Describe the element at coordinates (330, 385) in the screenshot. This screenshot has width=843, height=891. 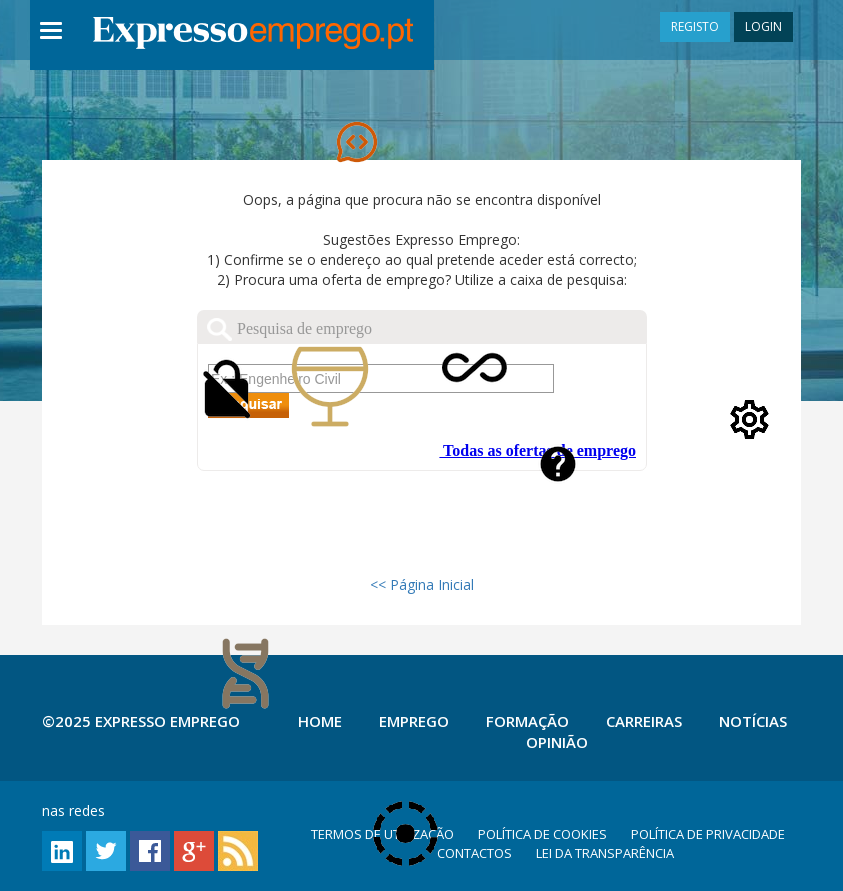
I see `view wine or beverage menu` at that location.